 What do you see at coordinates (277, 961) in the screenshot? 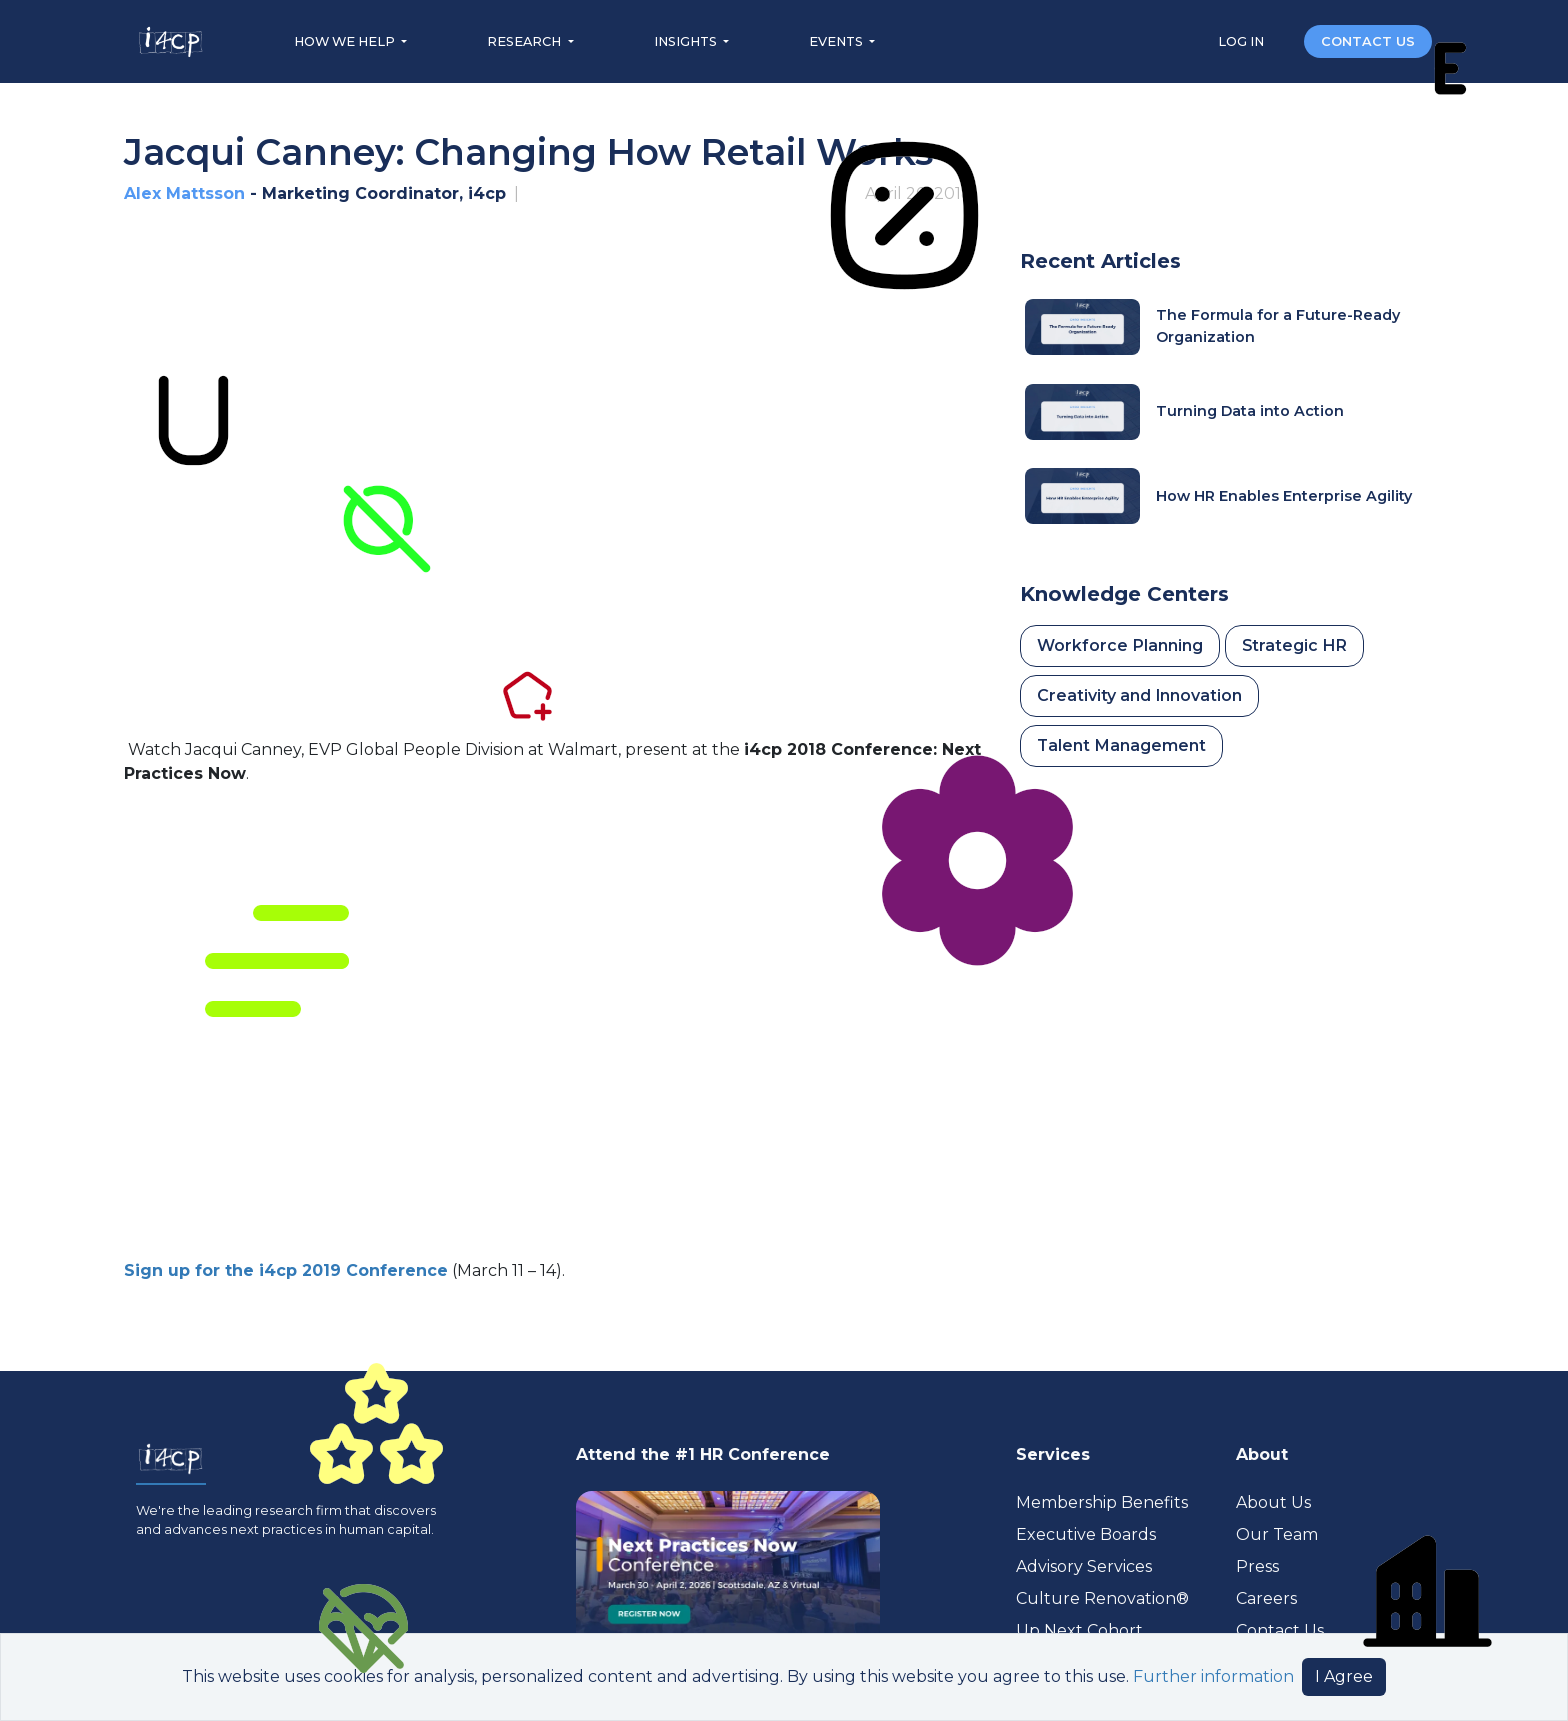
I see `open navigation menu` at bounding box center [277, 961].